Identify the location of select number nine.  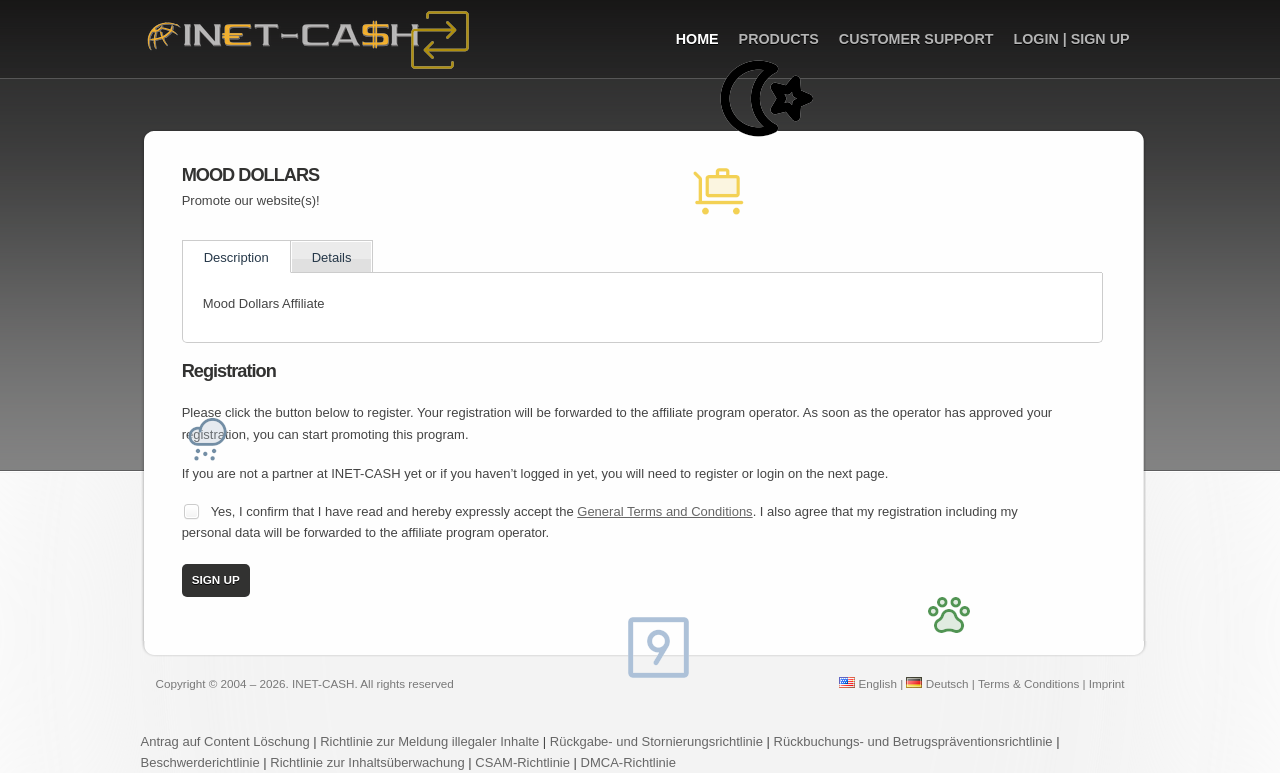
(658, 647).